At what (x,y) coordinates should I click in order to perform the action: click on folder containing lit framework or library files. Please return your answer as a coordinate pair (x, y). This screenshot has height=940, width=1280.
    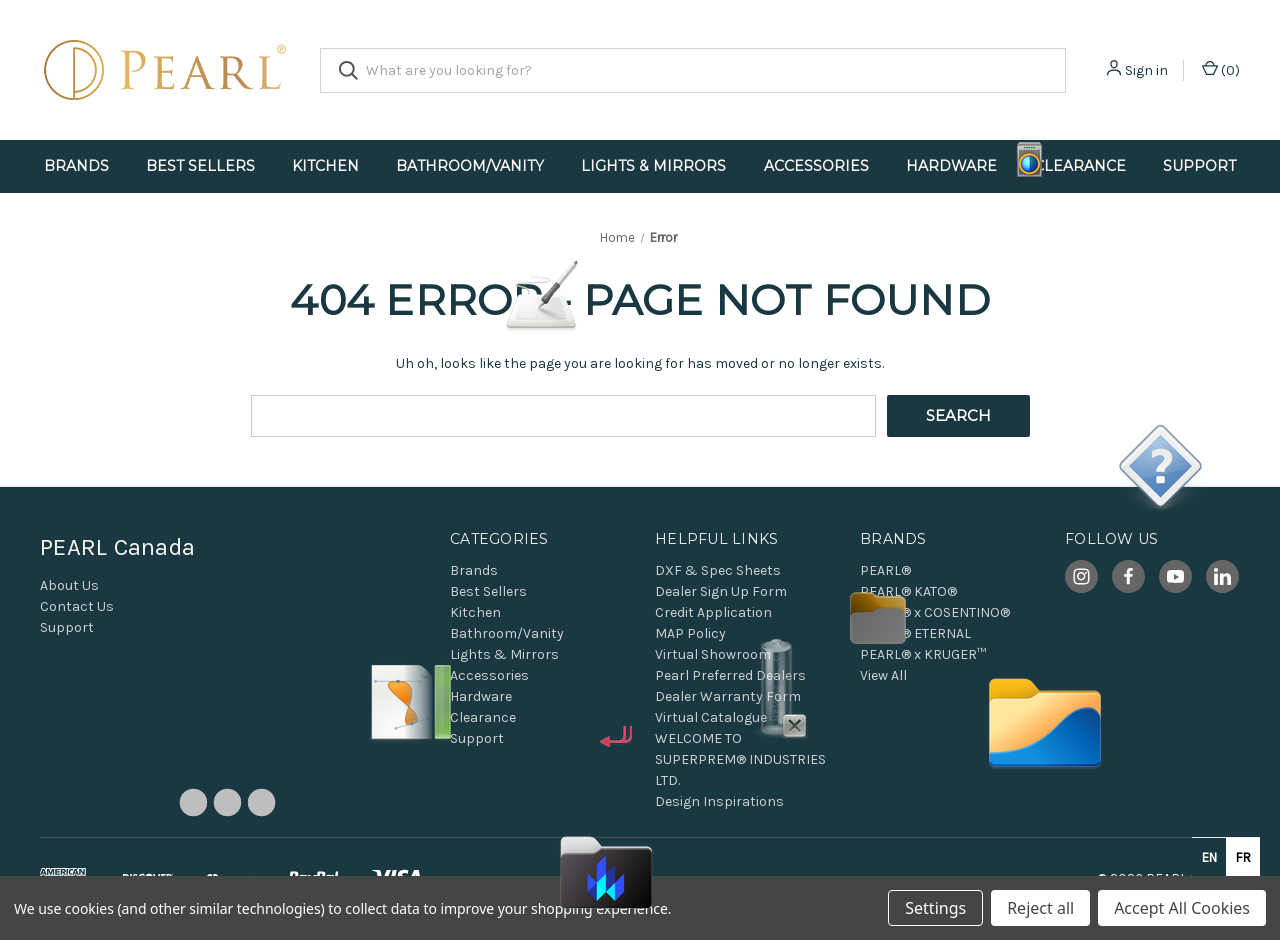
    Looking at the image, I should click on (606, 875).